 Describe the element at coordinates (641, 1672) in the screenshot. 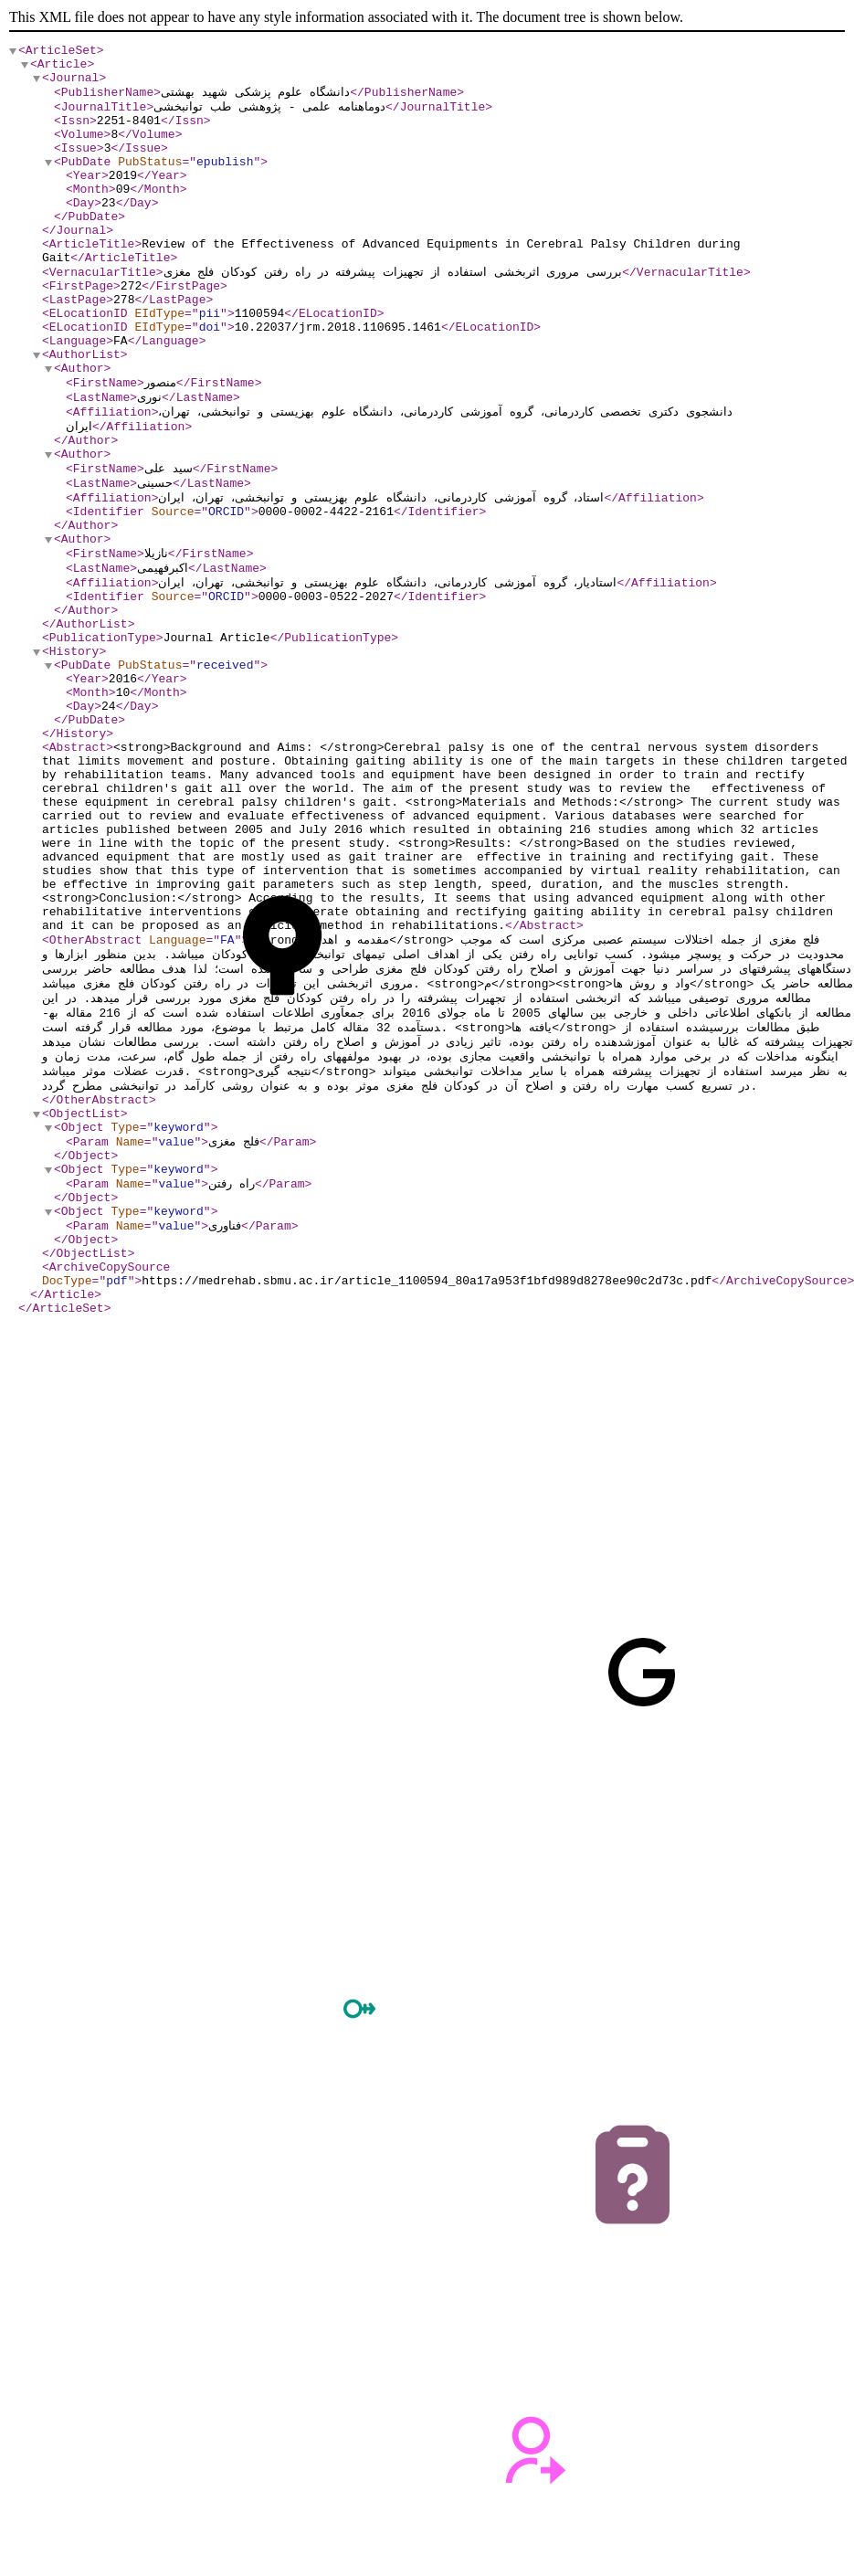

I see `sign in with Google` at that location.